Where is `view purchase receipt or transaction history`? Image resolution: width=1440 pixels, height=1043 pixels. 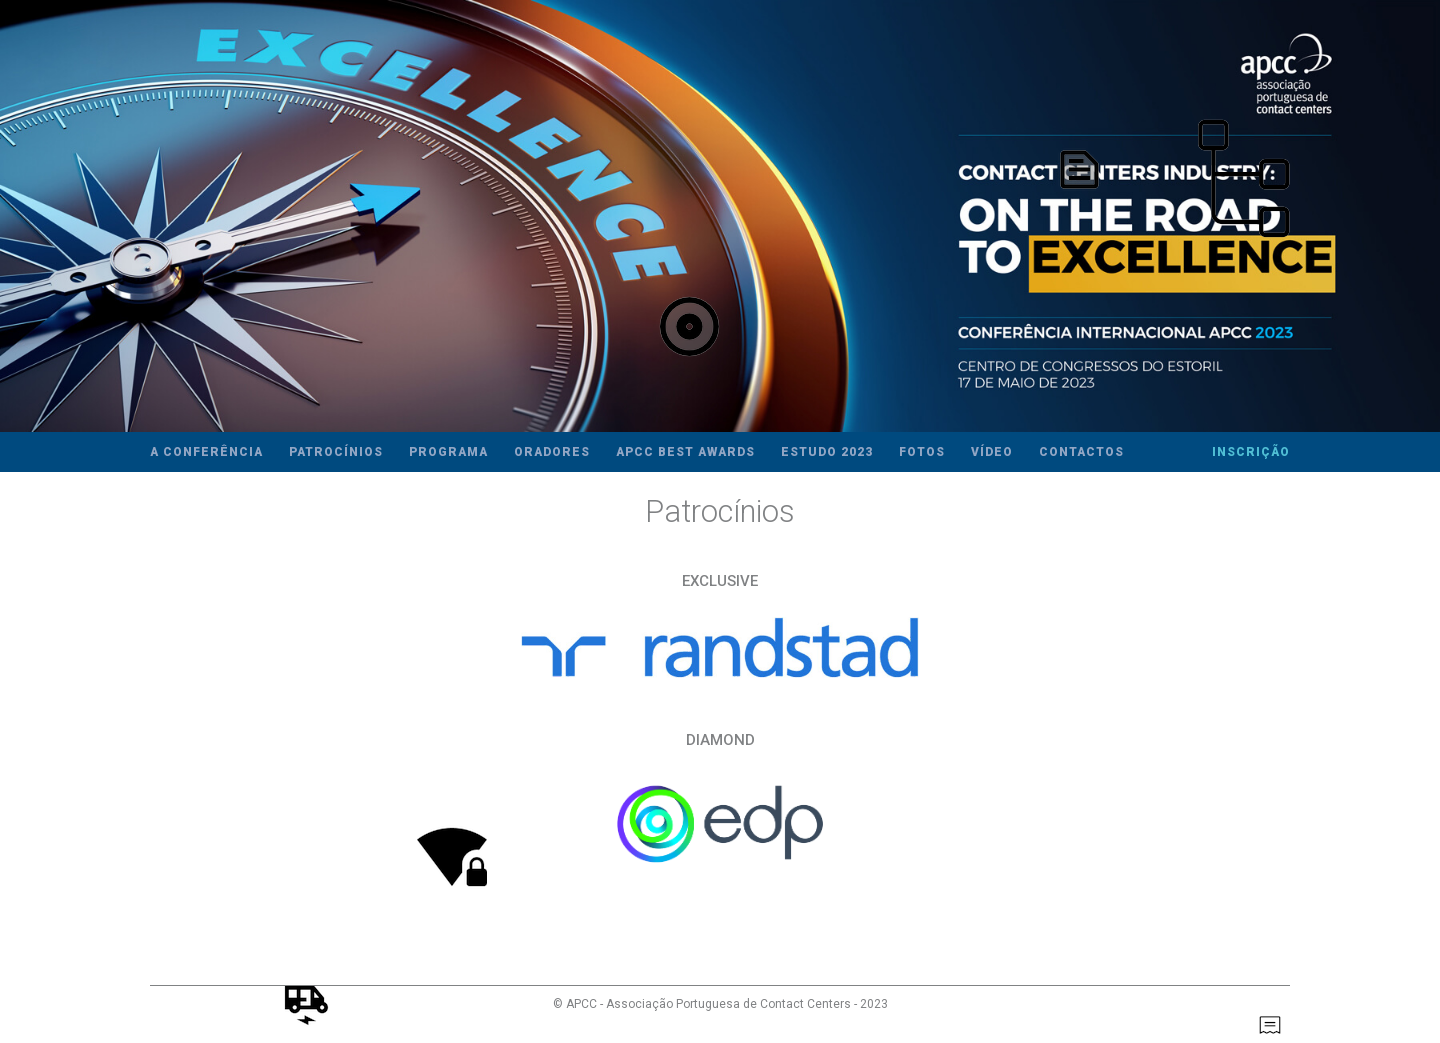 view purchase receipt or transaction history is located at coordinates (1270, 1025).